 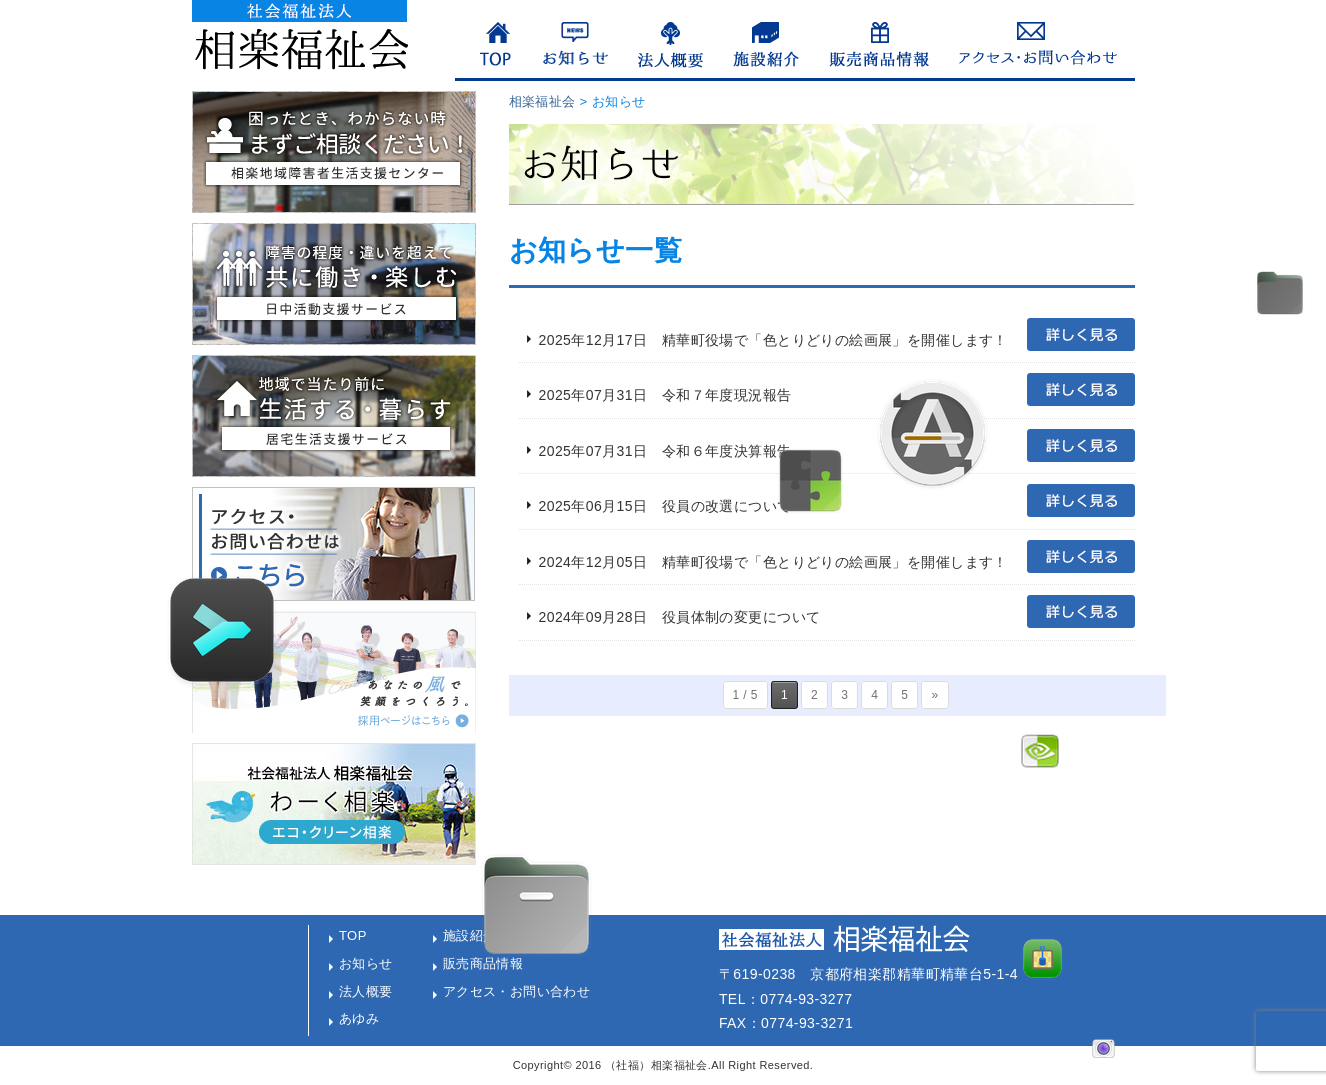 What do you see at coordinates (1042, 958) in the screenshot?
I see `open sandbox development environment` at bounding box center [1042, 958].